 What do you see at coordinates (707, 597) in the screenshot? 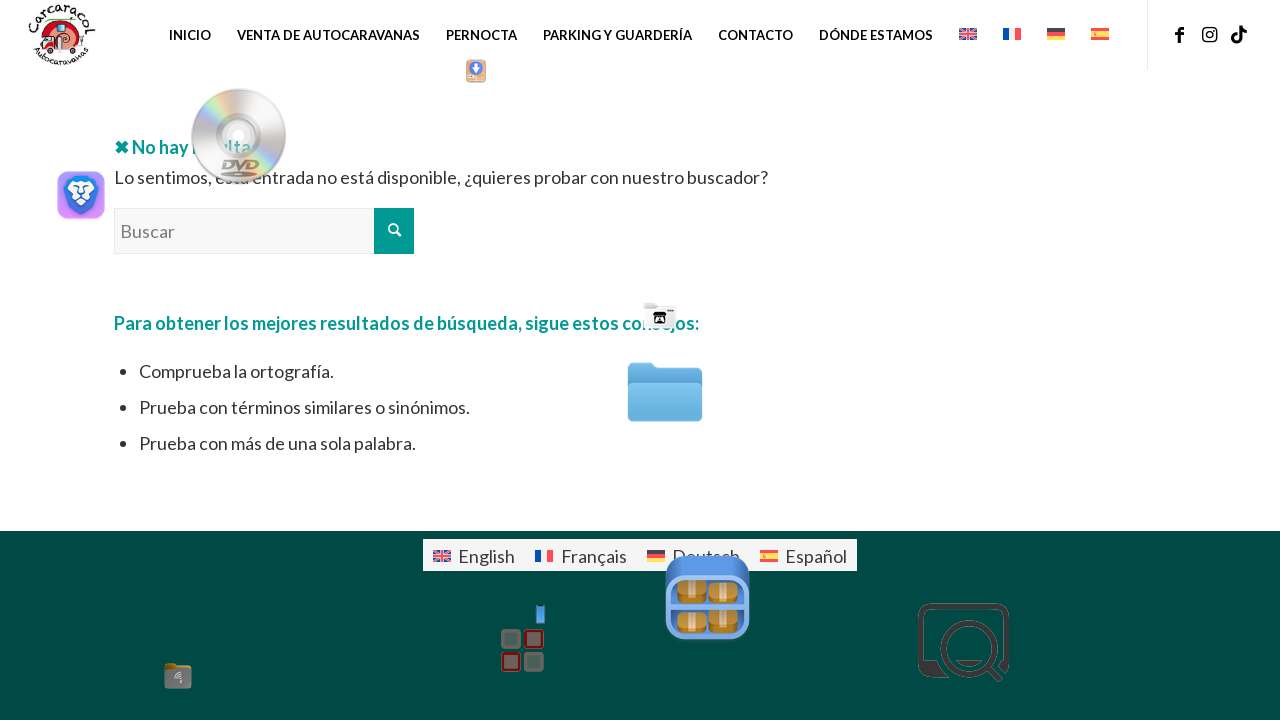
I see `open warehouse flatpak manager` at bounding box center [707, 597].